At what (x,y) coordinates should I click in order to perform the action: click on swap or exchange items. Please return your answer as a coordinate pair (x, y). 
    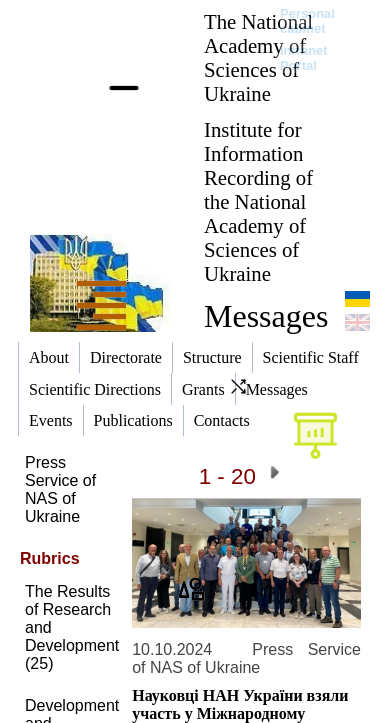
    Looking at the image, I should click on (238, 386).